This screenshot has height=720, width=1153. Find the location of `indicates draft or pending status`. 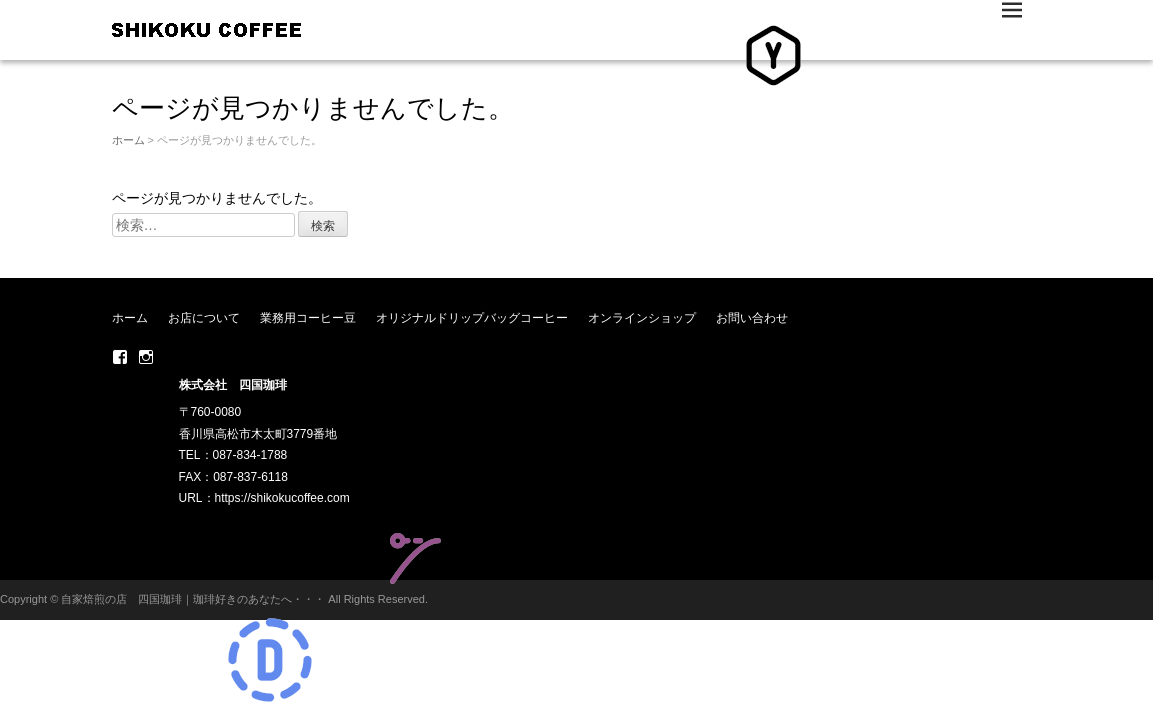

indicates draft or pending status is located at coordinates (270, 660).